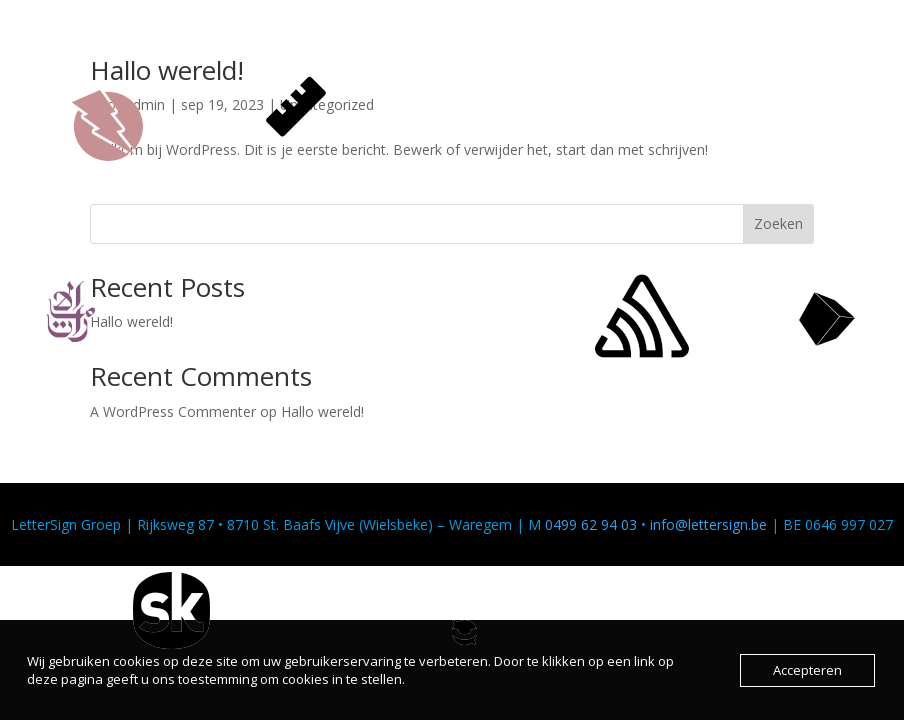 The width and height of the screenshot is (904, 720). I want to click on emirates airline logo, so click(70, 311).